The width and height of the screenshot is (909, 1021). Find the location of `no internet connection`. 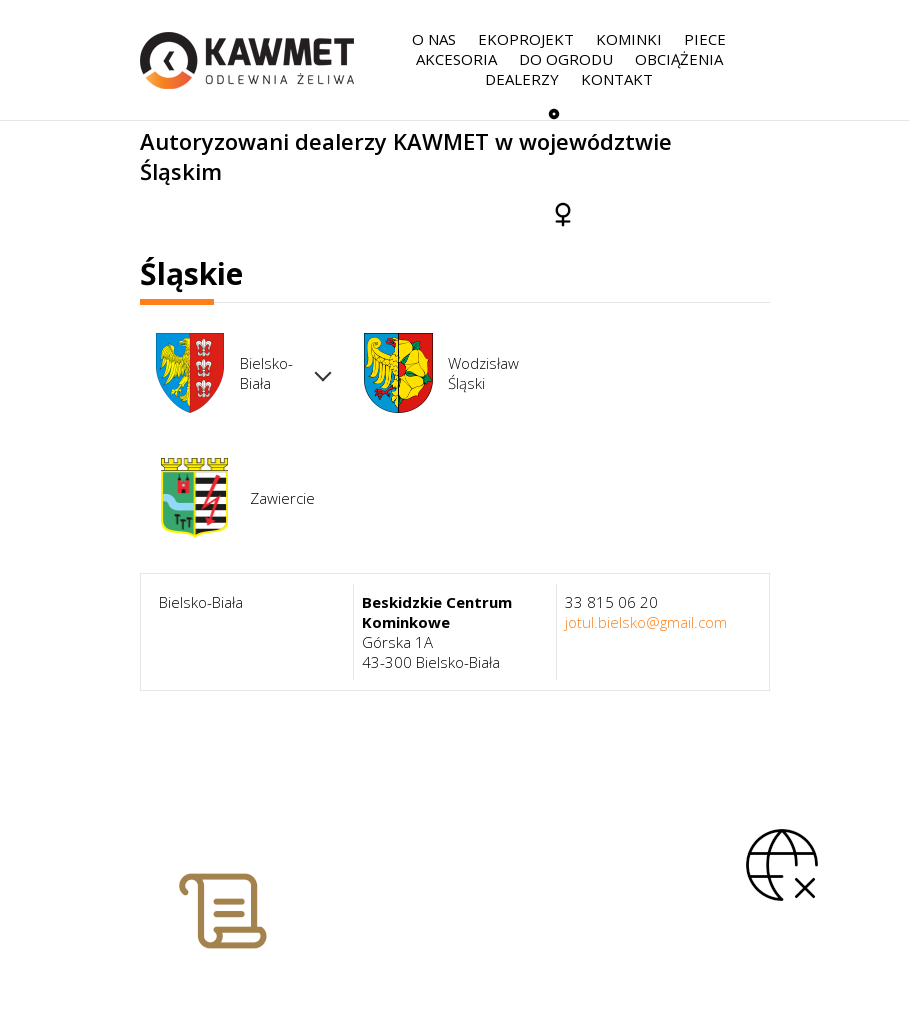

no internet connection is located at coordinates (782, 865).